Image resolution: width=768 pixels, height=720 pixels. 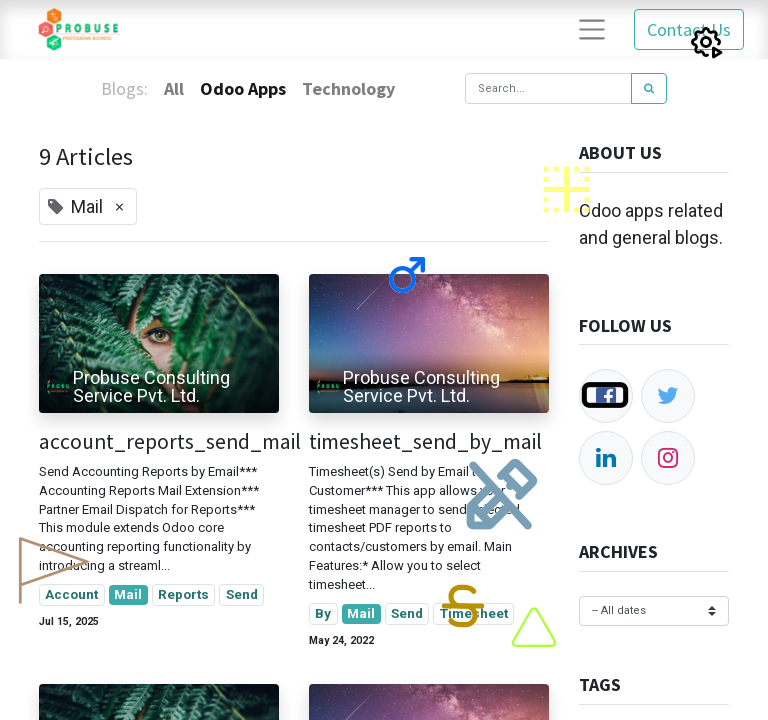 What do you see at coordinates (407, 275) in the screenshot?
I see `indicates male gender selection` at bounding box center [407, 275].